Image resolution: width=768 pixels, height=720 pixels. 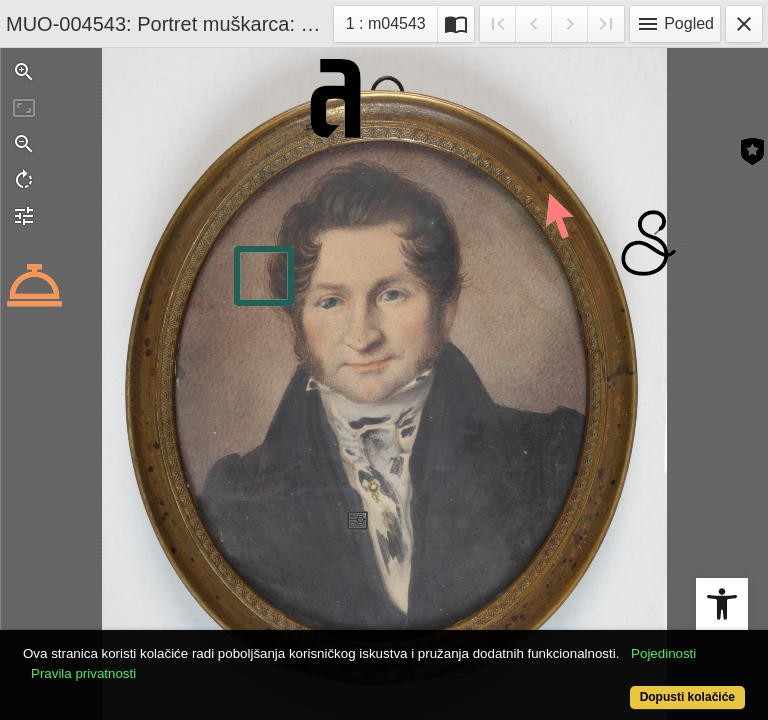 What do you see at coordinates (264, 276) in the screenshot?
I see `stop media playback` at bounding box center [264, 276].